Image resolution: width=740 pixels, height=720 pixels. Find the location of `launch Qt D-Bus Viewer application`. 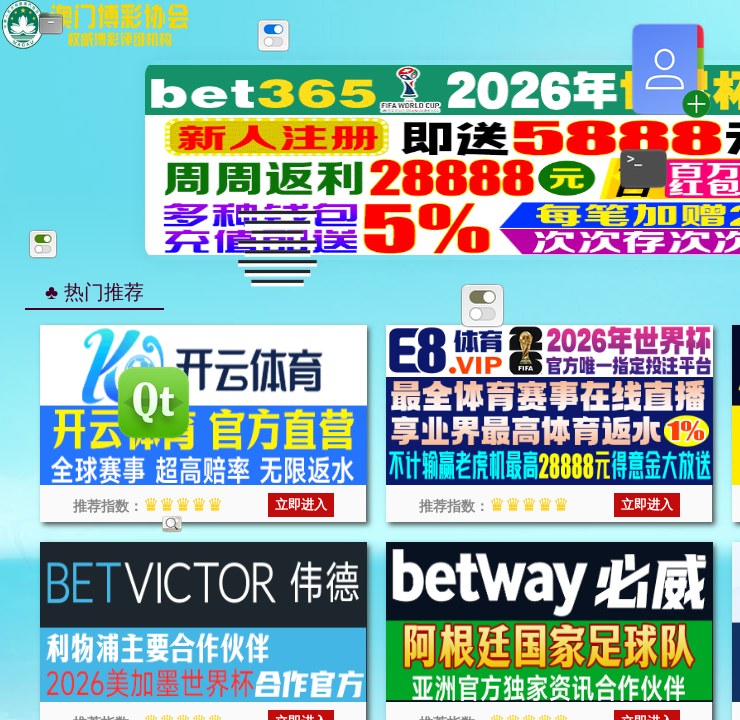

launch Qt D-Bus Viewer application is located at coordinates (153, 402).